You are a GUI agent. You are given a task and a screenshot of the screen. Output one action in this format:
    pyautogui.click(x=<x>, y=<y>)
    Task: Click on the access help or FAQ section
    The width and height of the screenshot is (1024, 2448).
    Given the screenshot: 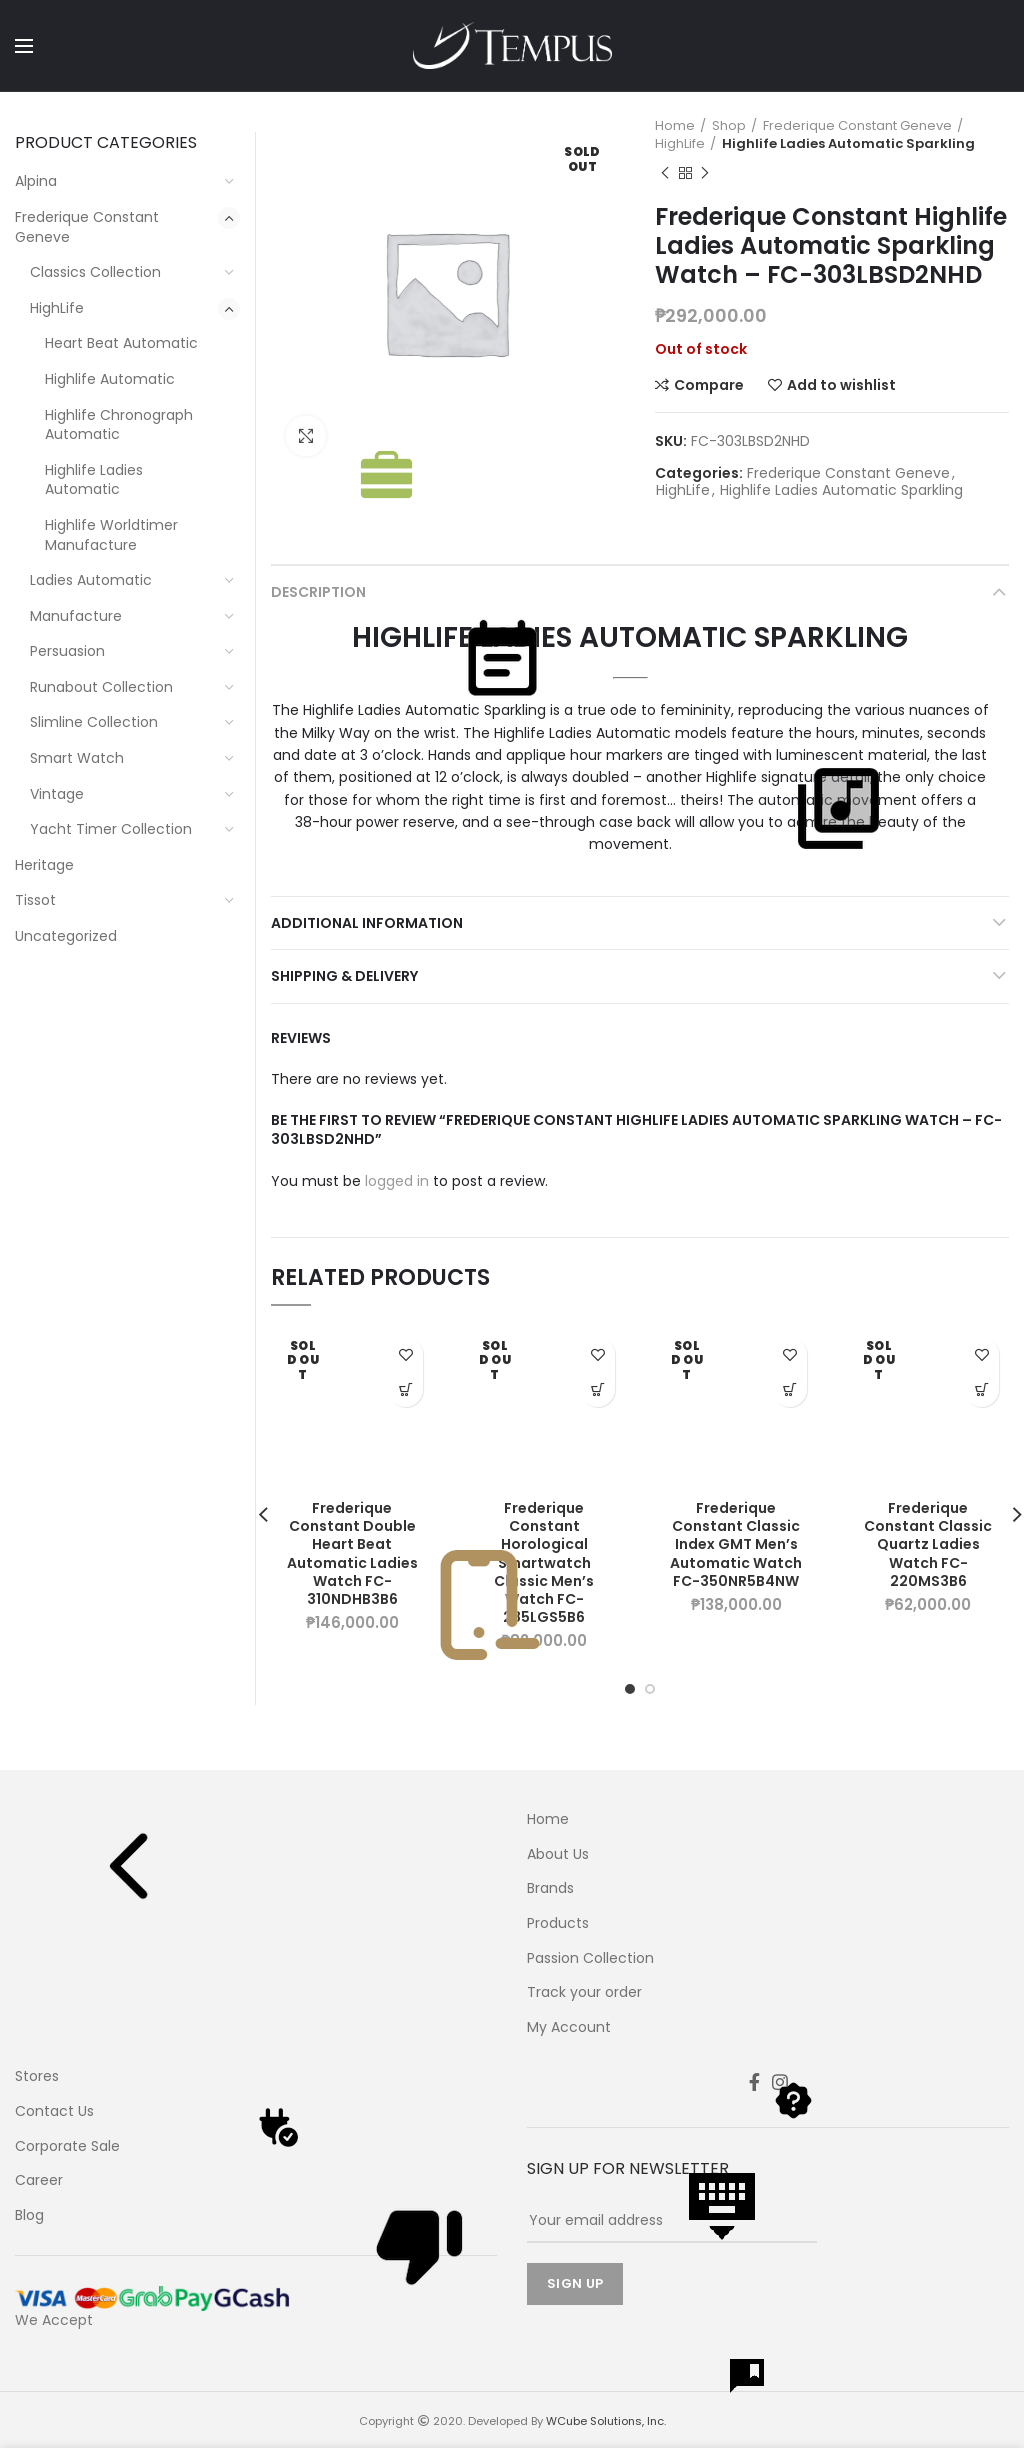 What is the action you would take?
    pyautogui.click(x=793, y=2100)
    